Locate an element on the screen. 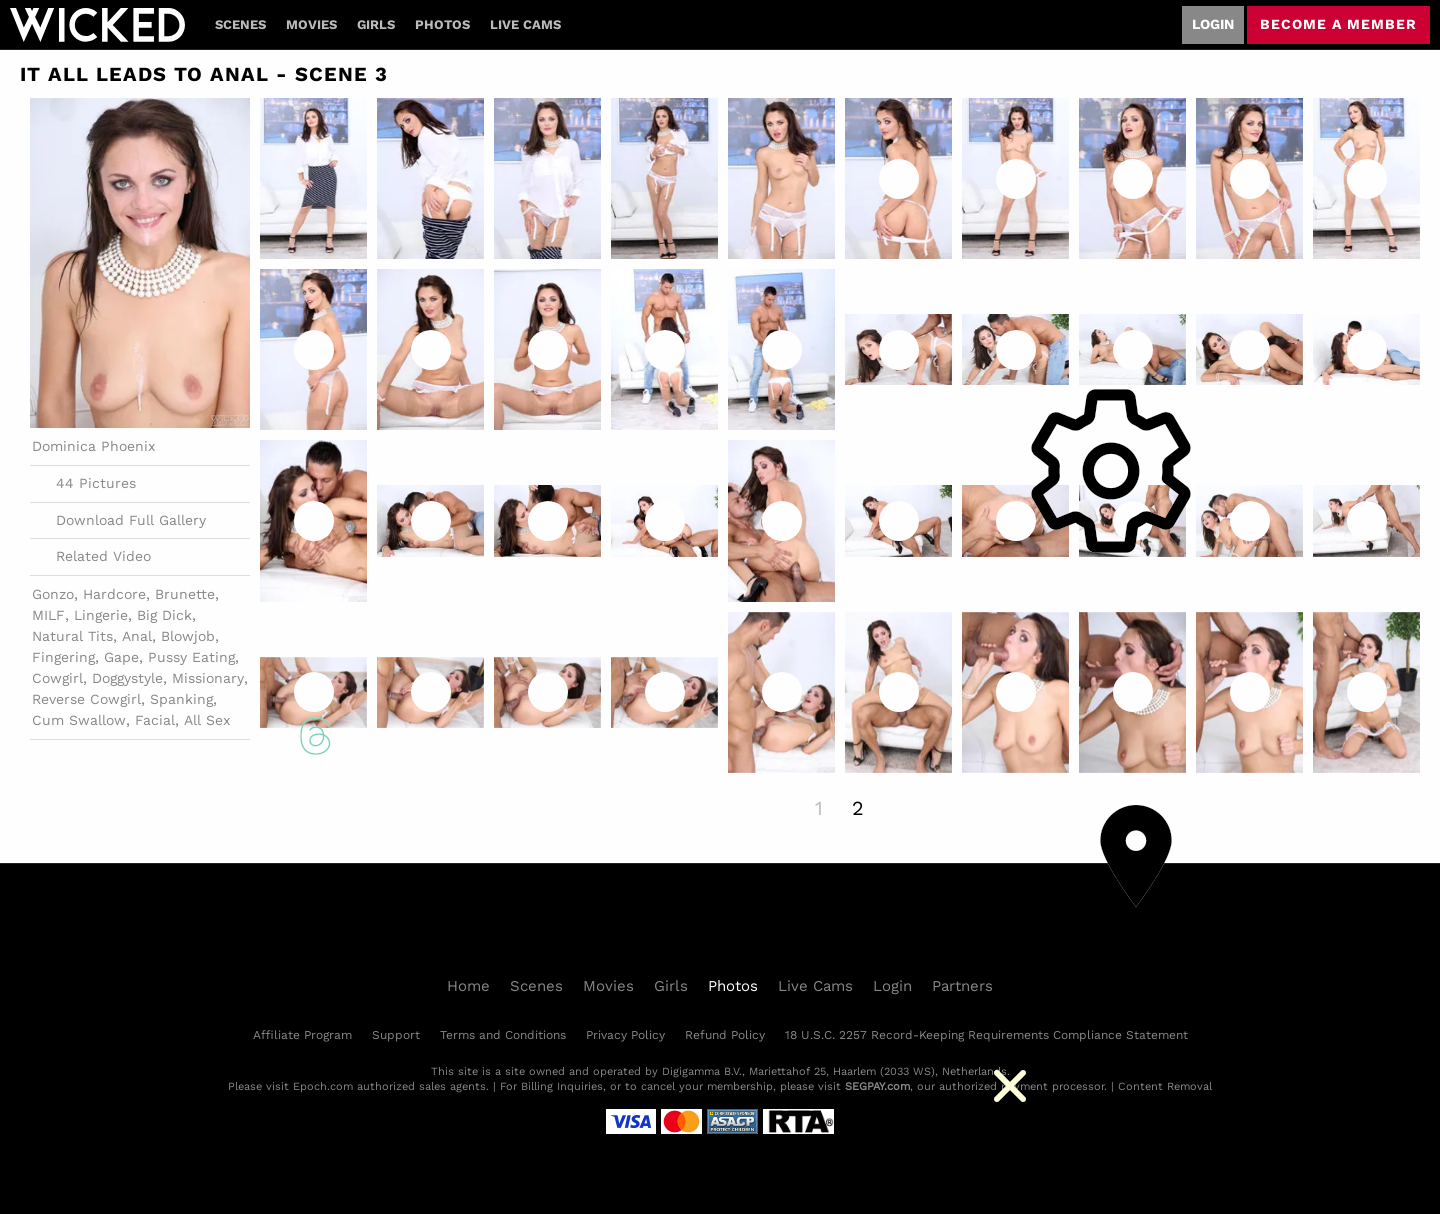  view current location on map is located at coordinates (1136, 856).